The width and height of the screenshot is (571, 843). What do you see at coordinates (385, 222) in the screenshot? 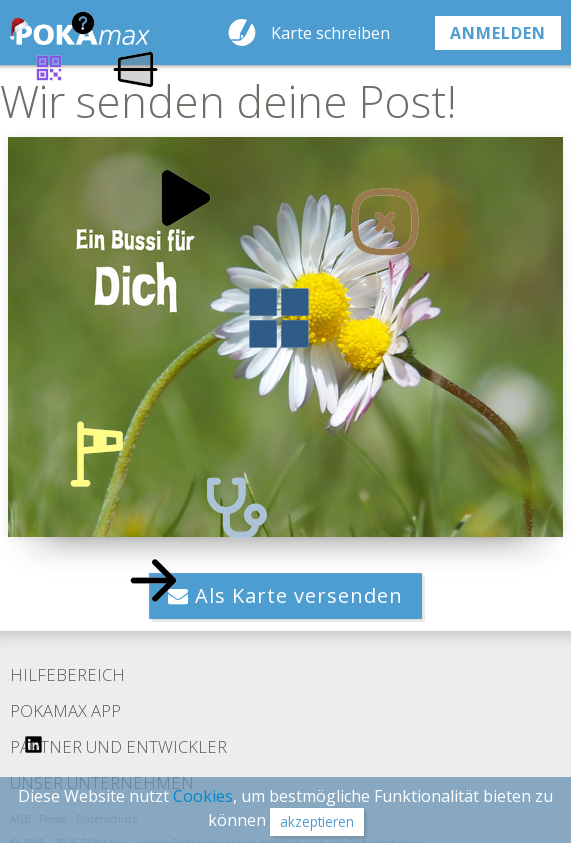
I see `close or dismiss a modal window` at bounding box center [385, 222].